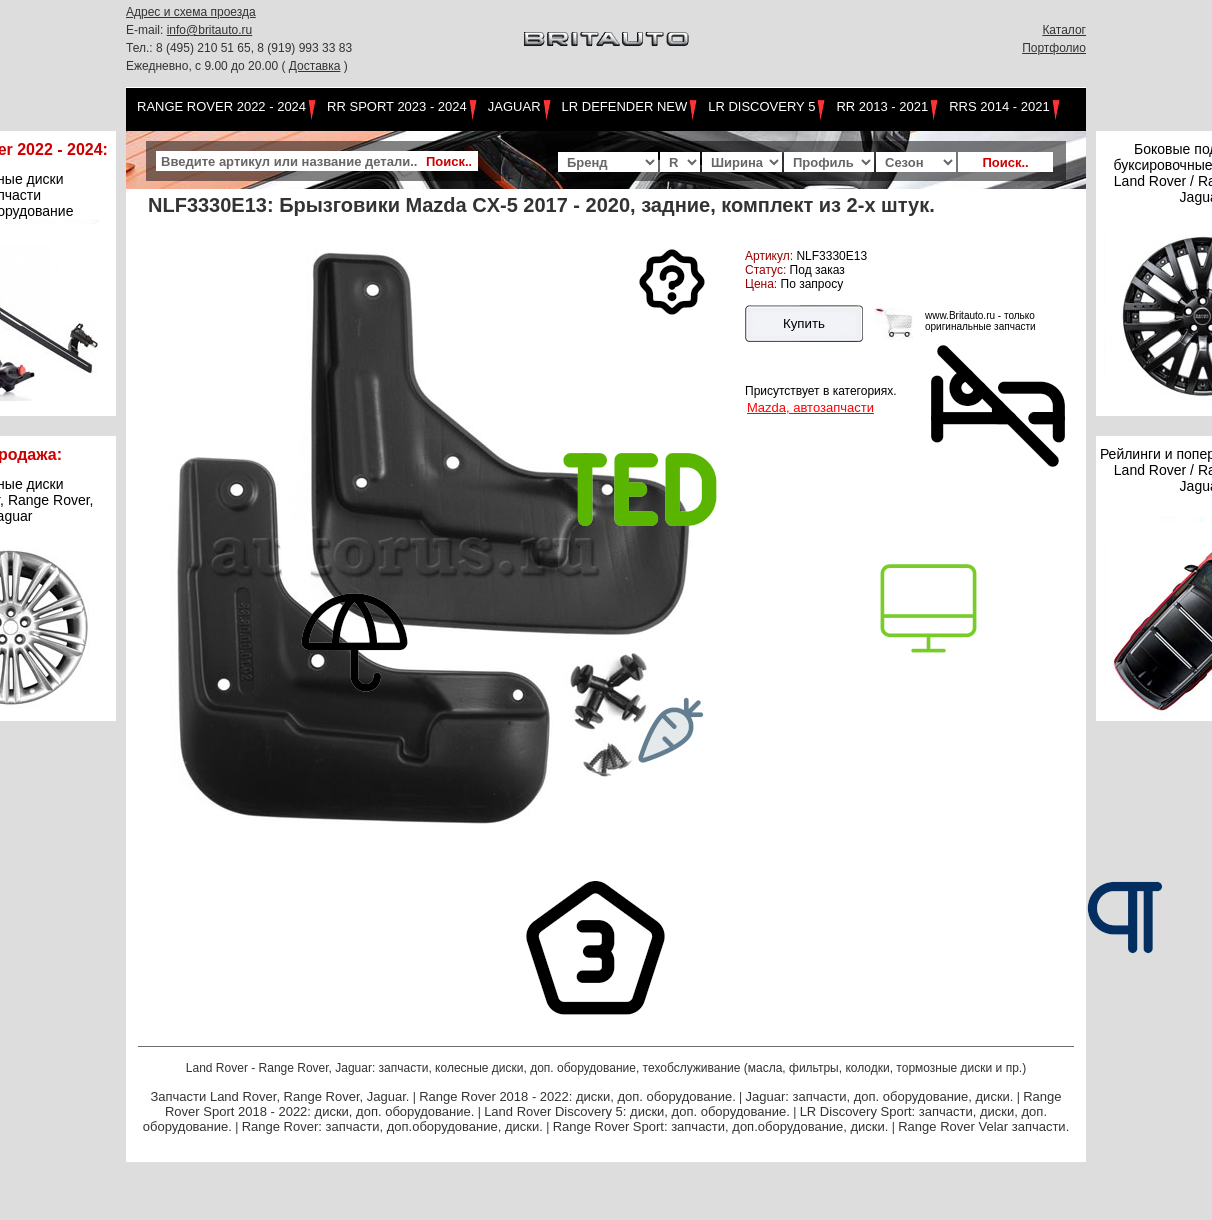 The image size is (1212, 1220). I want to click on open the TED app or website, so click(643, 489).